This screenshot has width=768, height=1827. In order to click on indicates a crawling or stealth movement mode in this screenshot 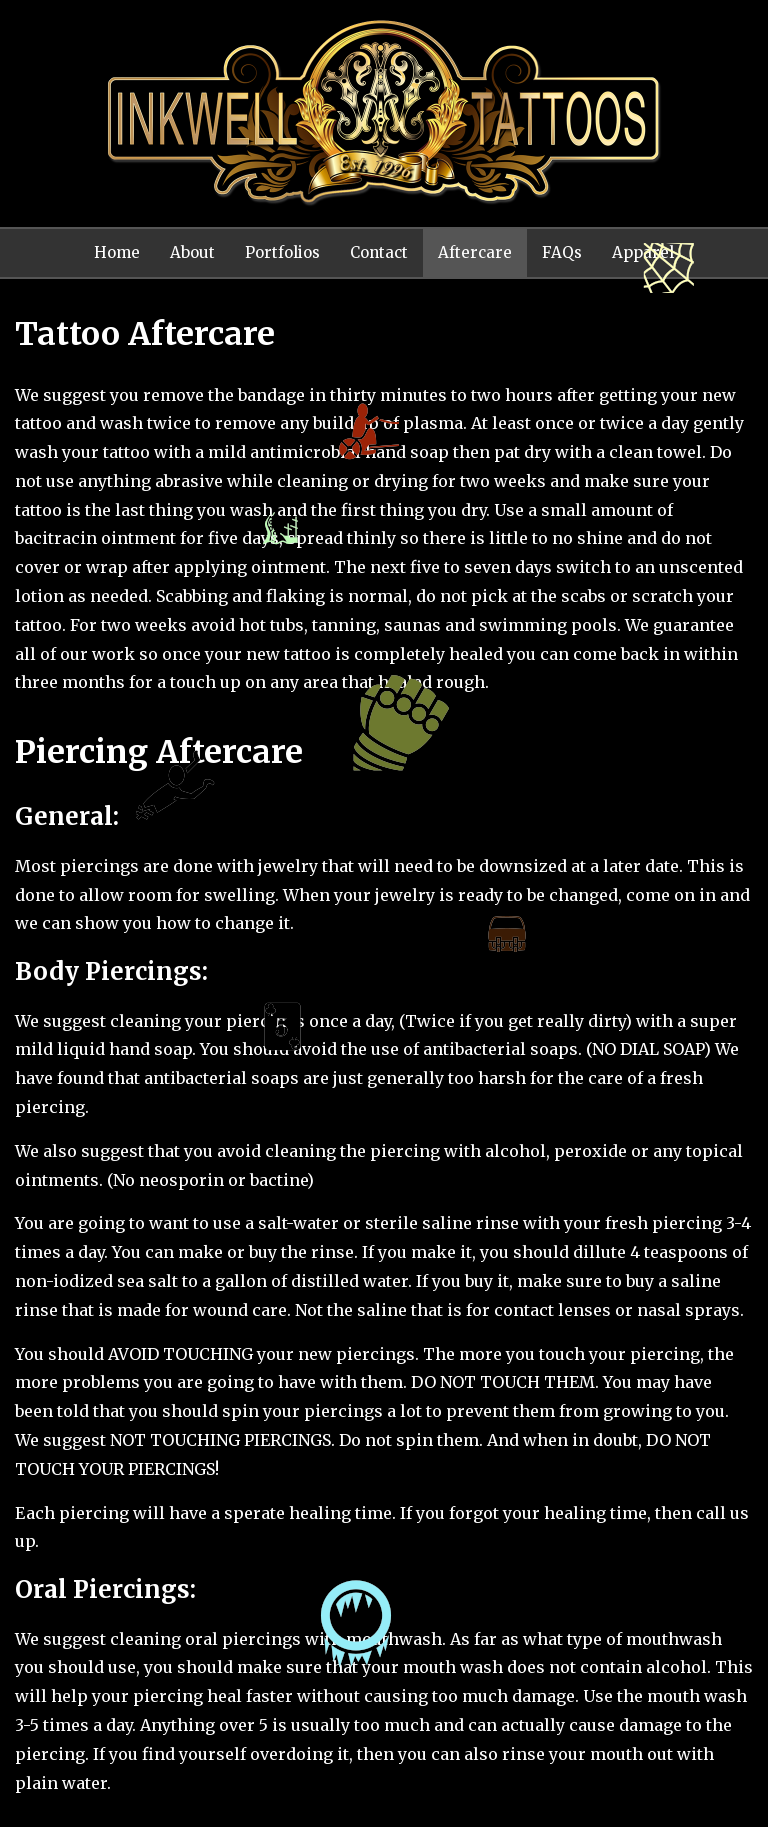, I will do `click(175, 785)`.